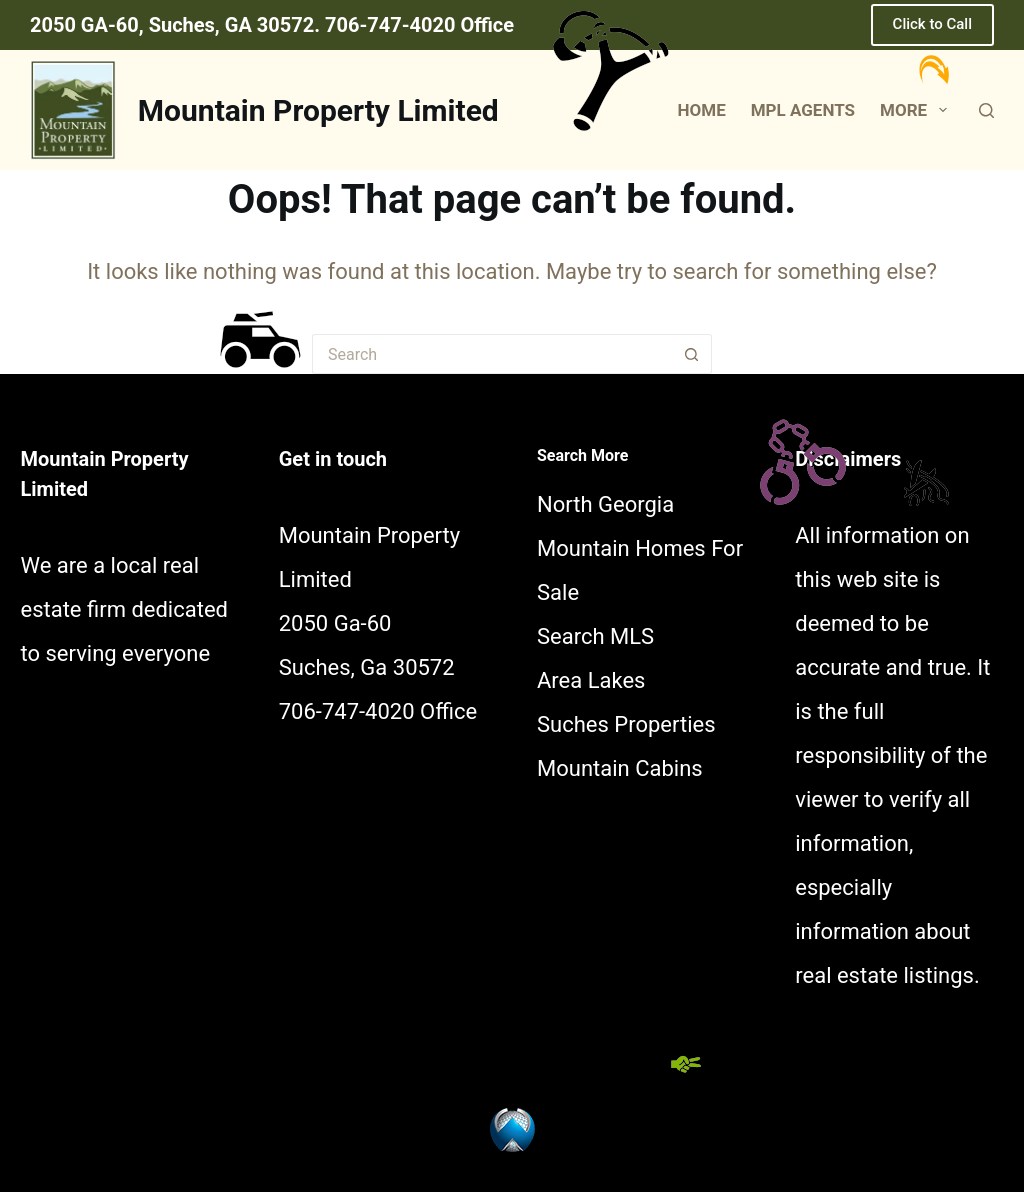 Image resolution: width=1024 pixels, height=1192 pixels. What do you see at coordinates (803, 462) in the screenshot?
I see `indicates restricted or locked content` at bounding box center [803, 462].